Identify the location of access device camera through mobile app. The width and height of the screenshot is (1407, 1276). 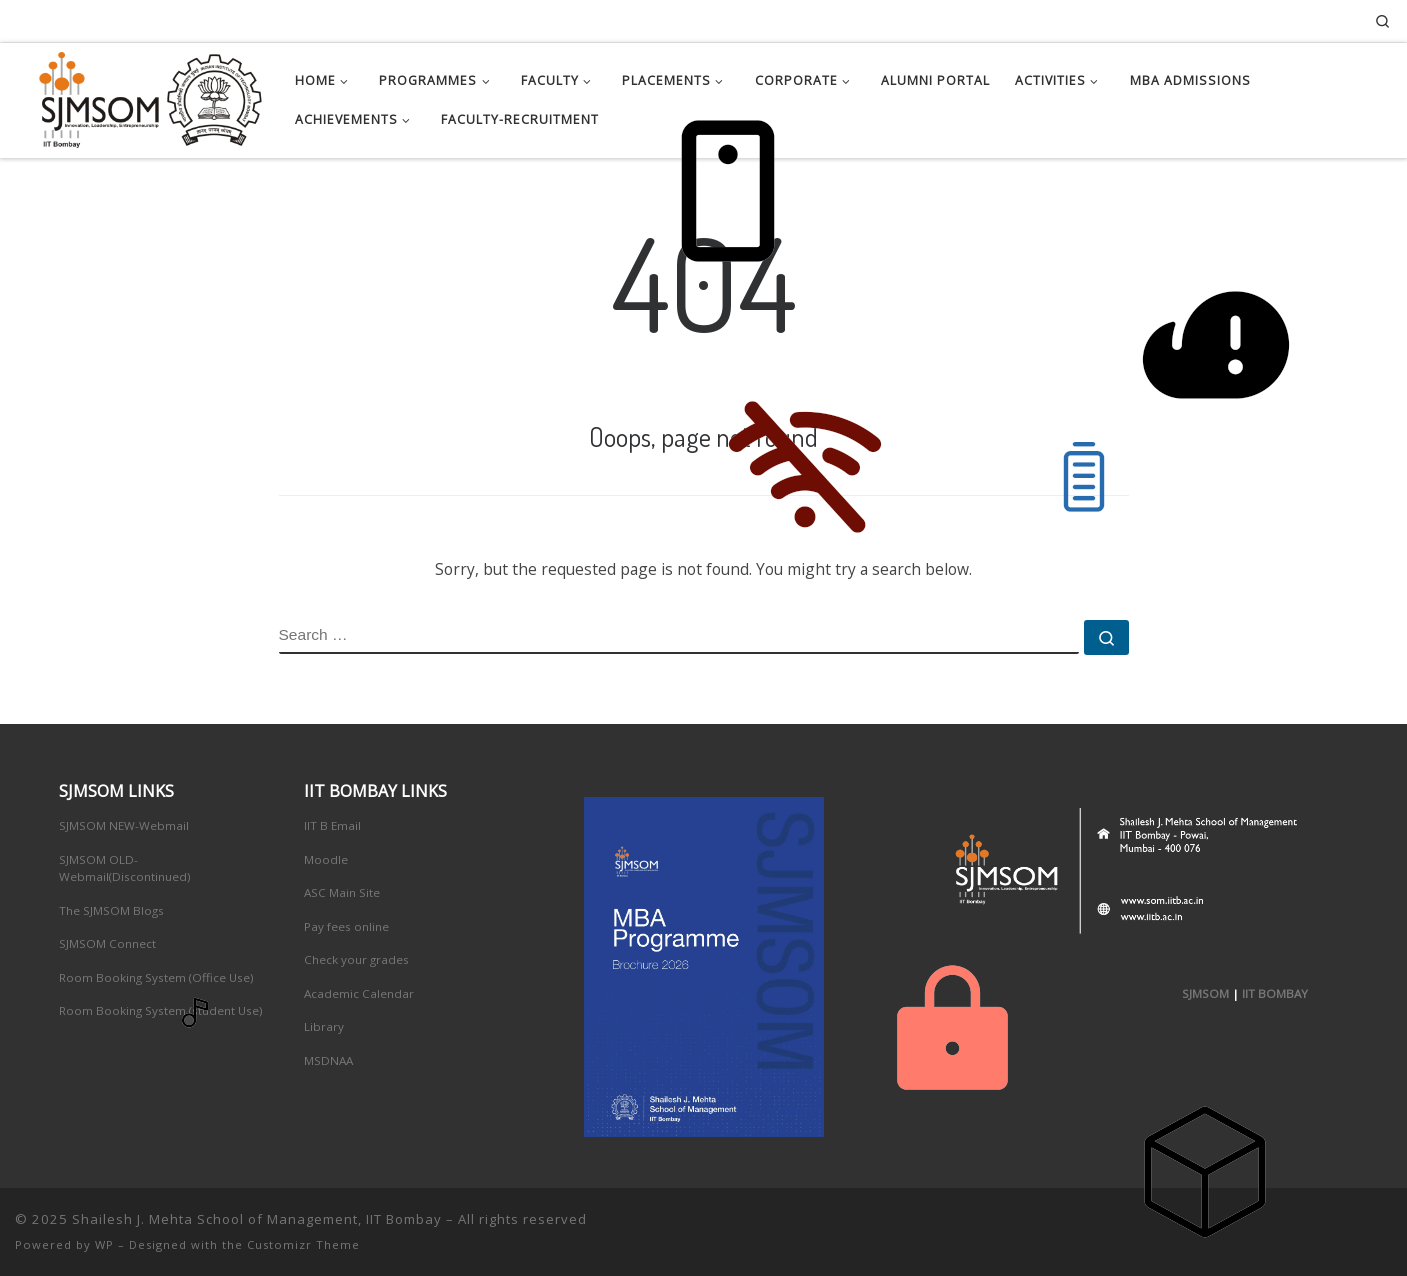
(728, 191).